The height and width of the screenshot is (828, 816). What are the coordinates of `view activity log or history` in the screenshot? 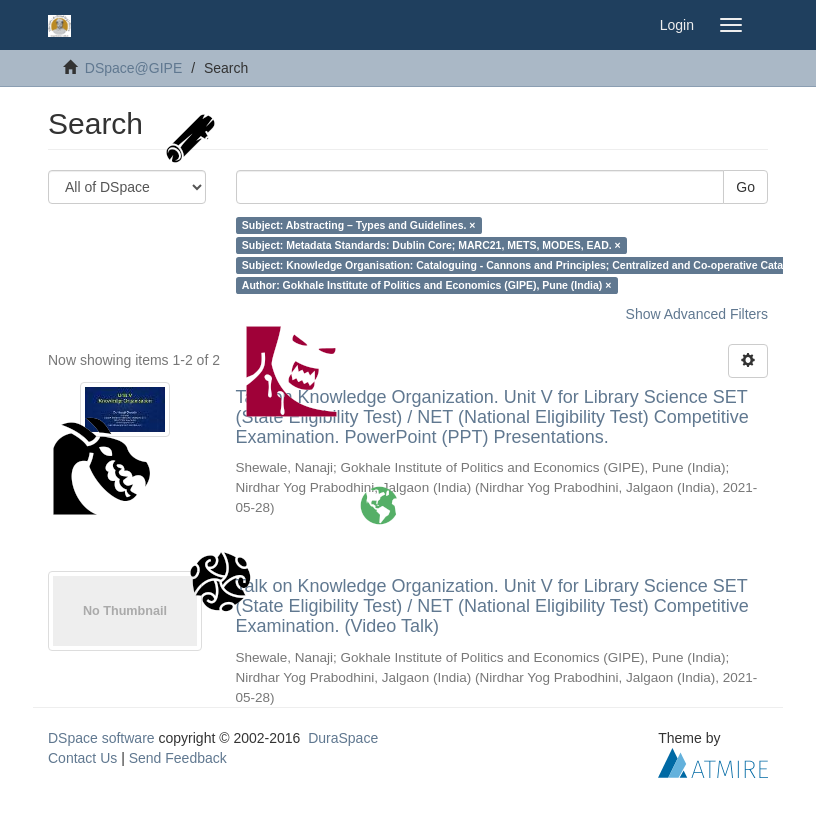 It's located at (190, 138).